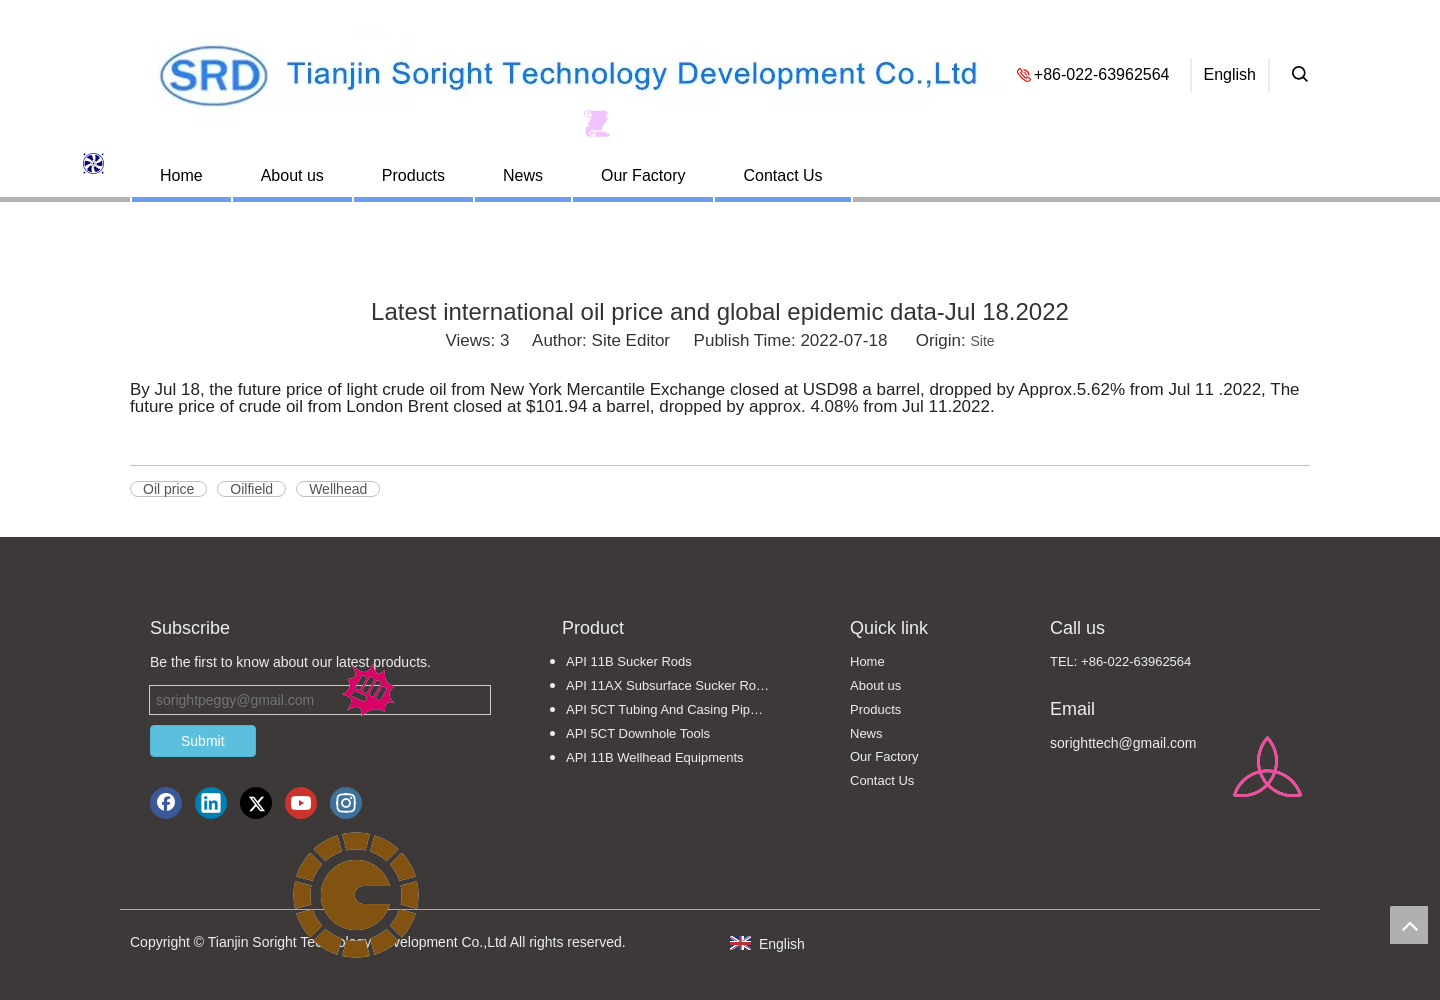 The width and height of the screenshot is (1440, 1000). I want to click on loading or processing indicator, so click(356, 895).